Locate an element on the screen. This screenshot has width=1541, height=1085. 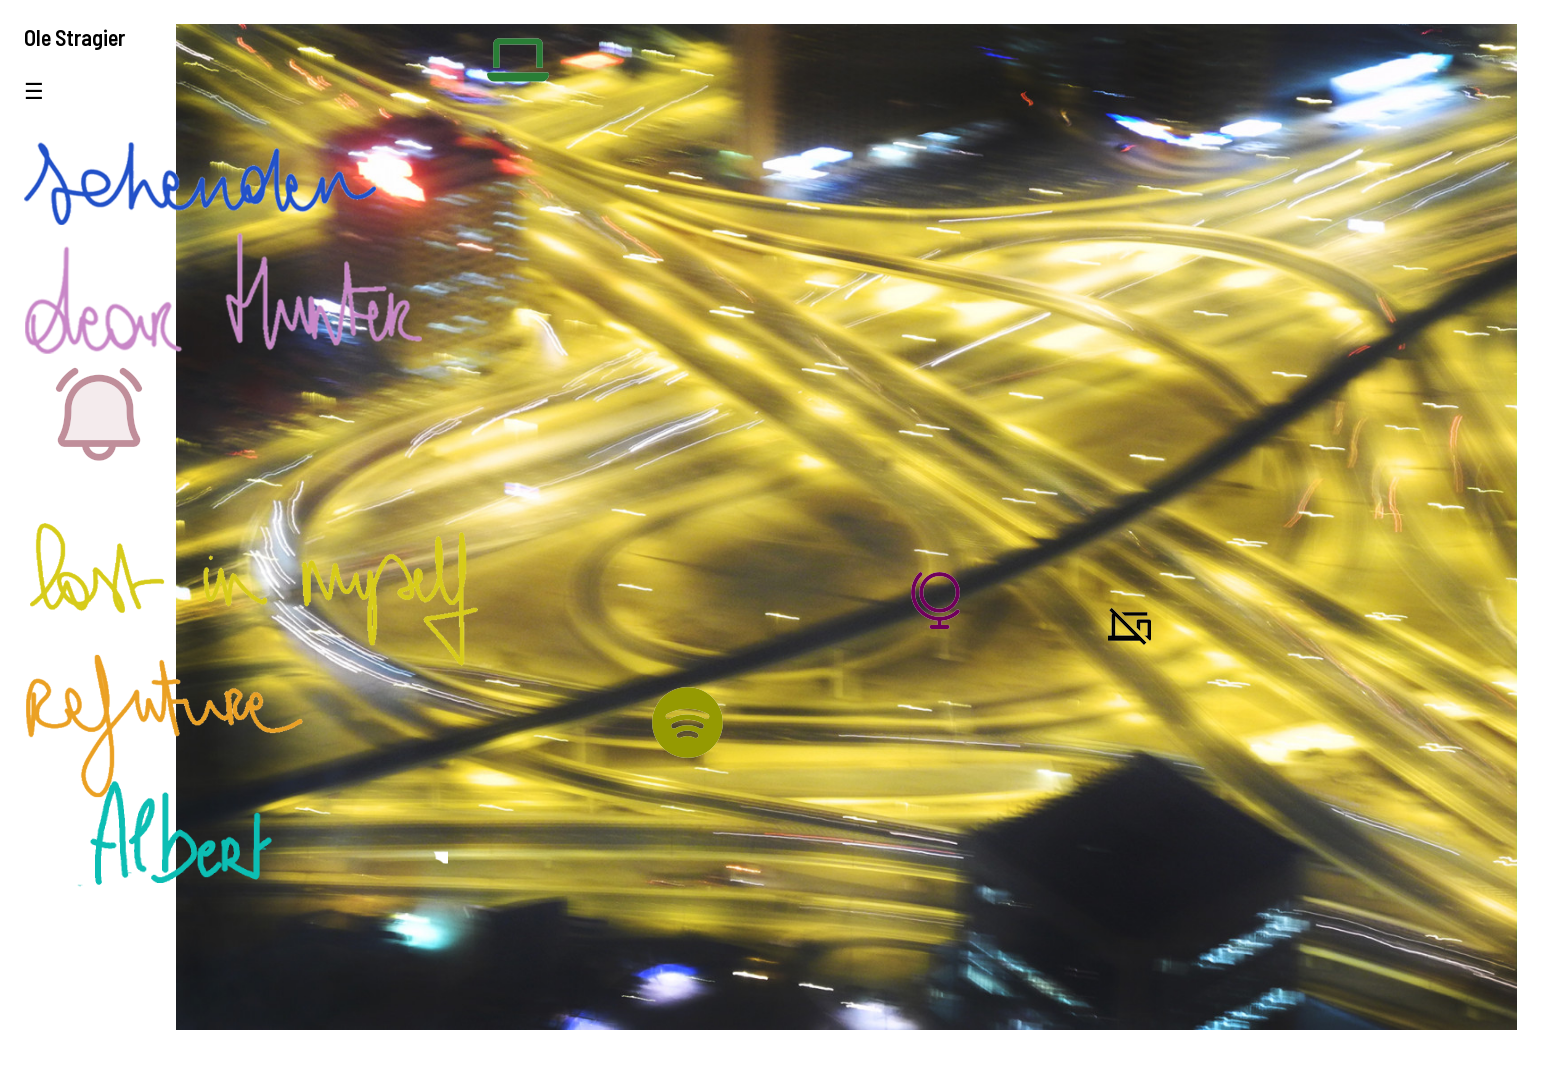
device connection unavailable or disabled is located at coordinates (1129, 626).